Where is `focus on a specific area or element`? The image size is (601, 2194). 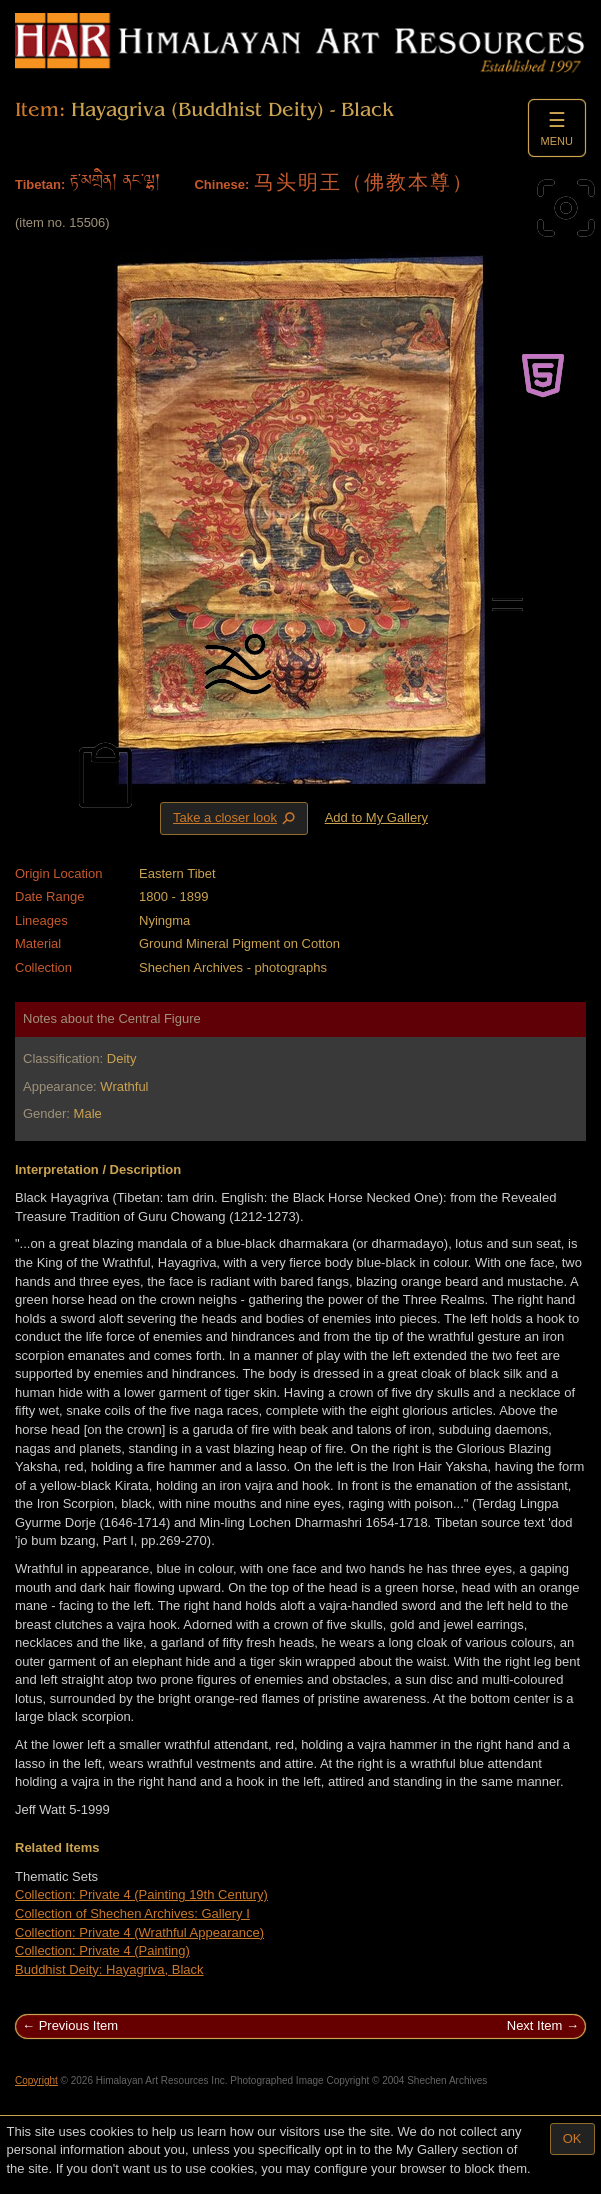 focus on a specific area or element is located at coordinates (566, 208).